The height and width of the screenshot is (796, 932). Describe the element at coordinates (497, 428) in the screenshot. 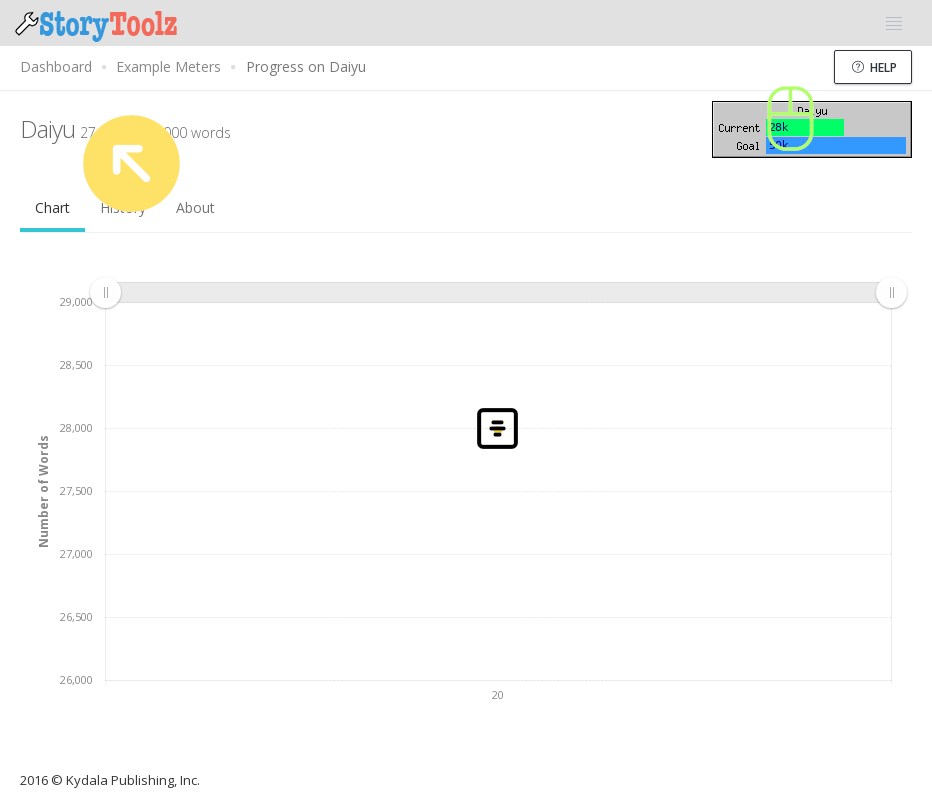

I see `center align content horizontally and vertically` at that location.